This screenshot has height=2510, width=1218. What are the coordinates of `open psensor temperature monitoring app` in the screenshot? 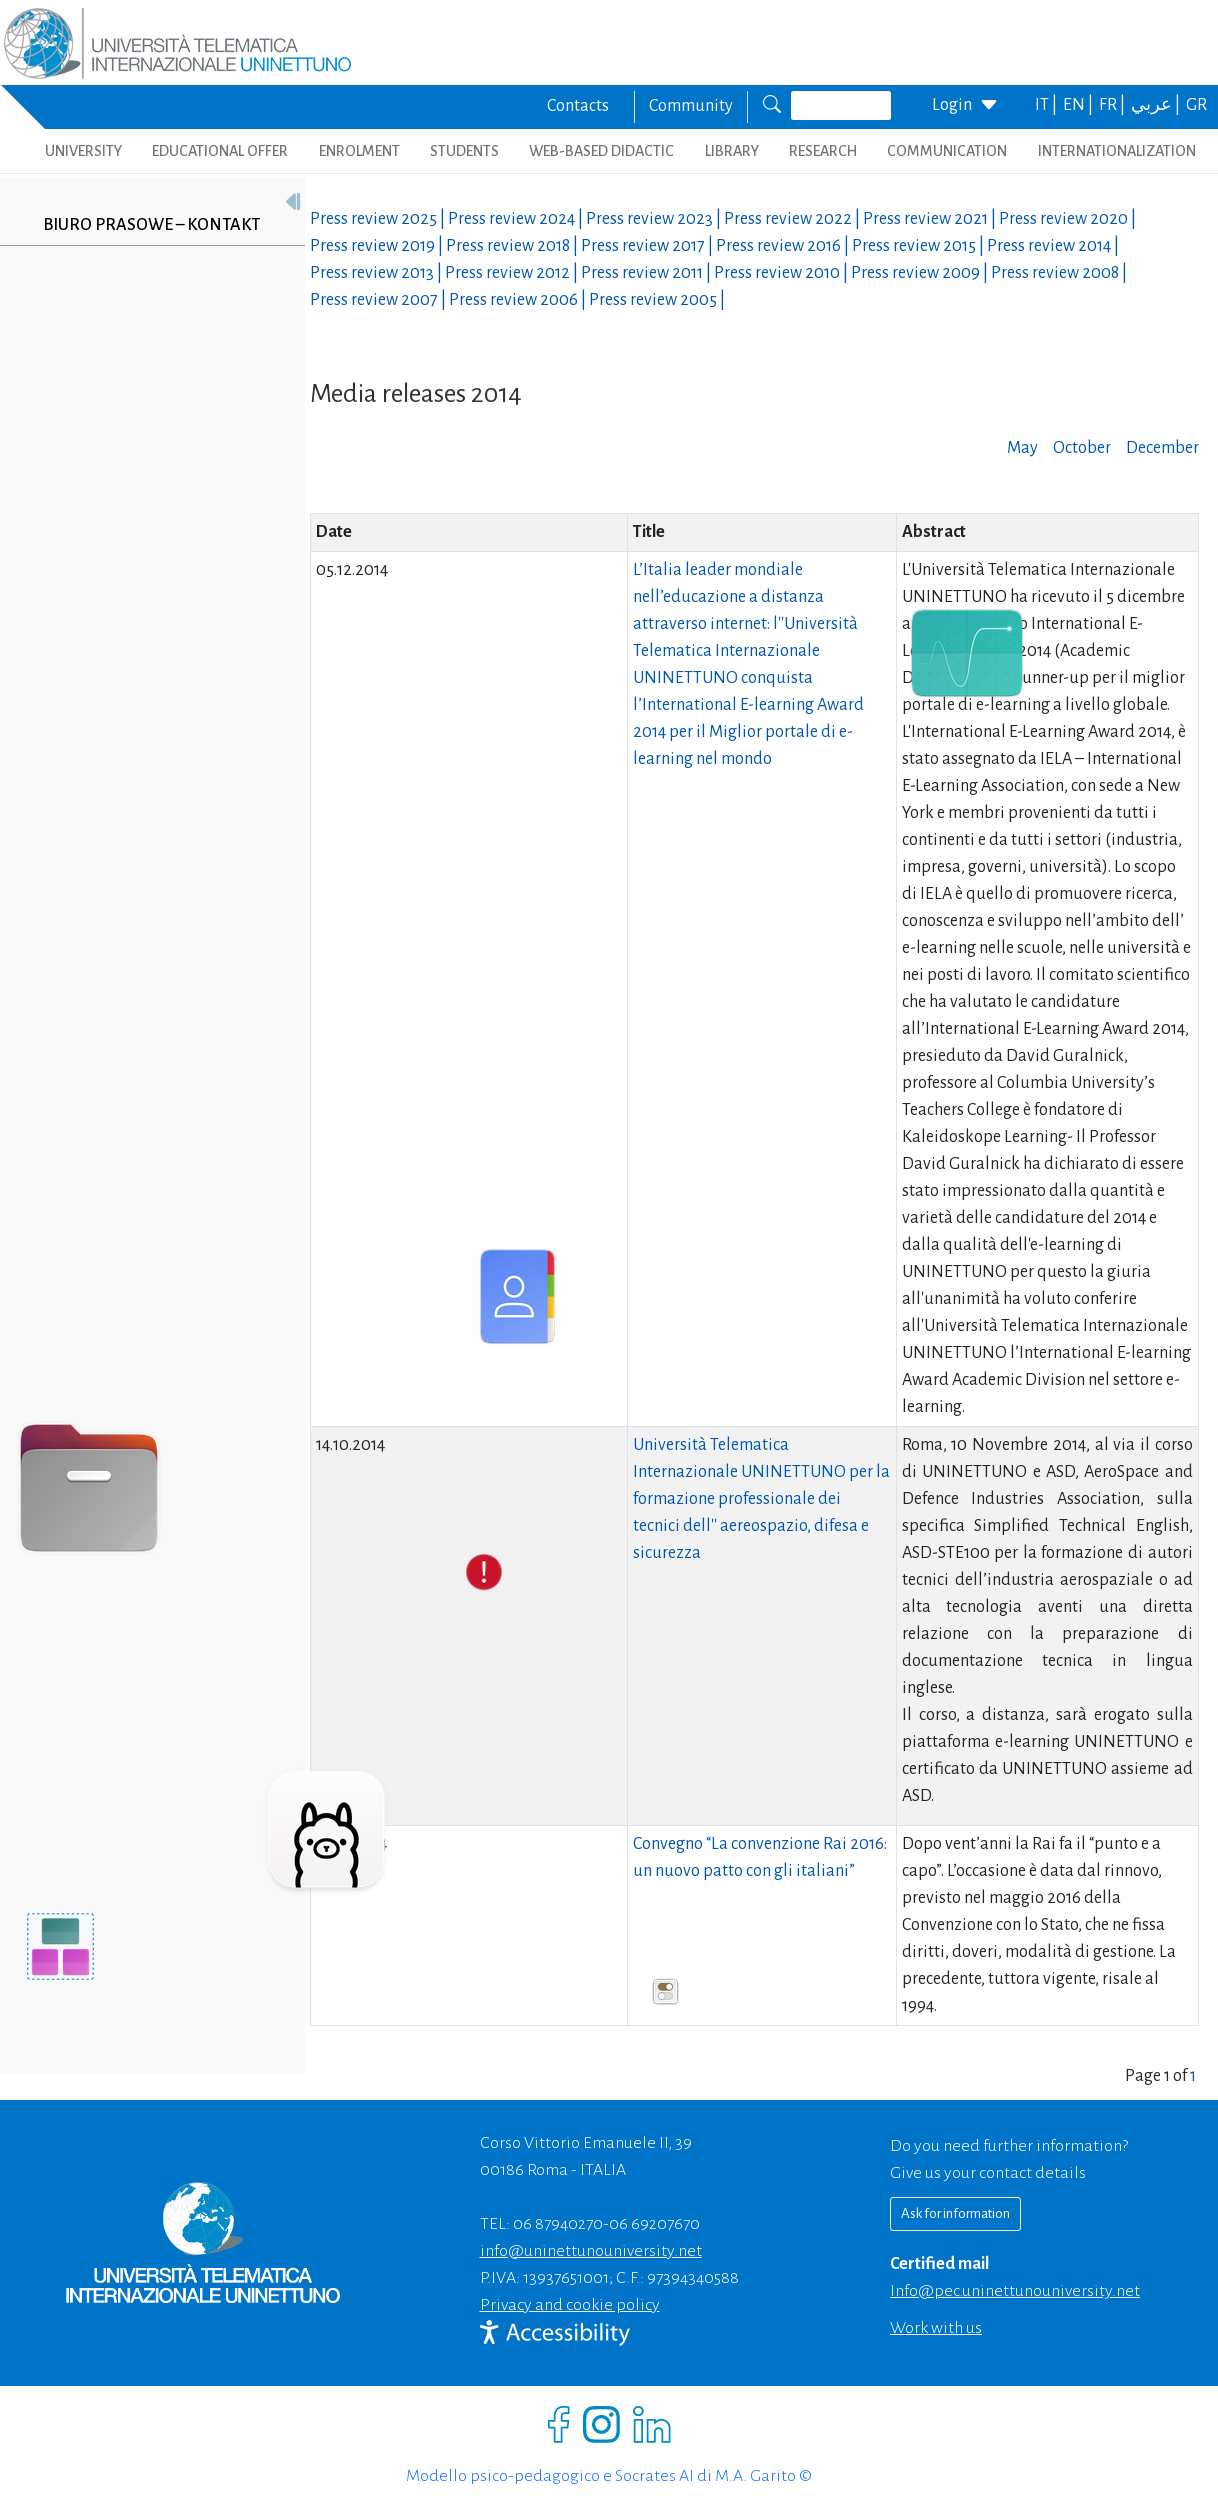 It's located at (967, 653).